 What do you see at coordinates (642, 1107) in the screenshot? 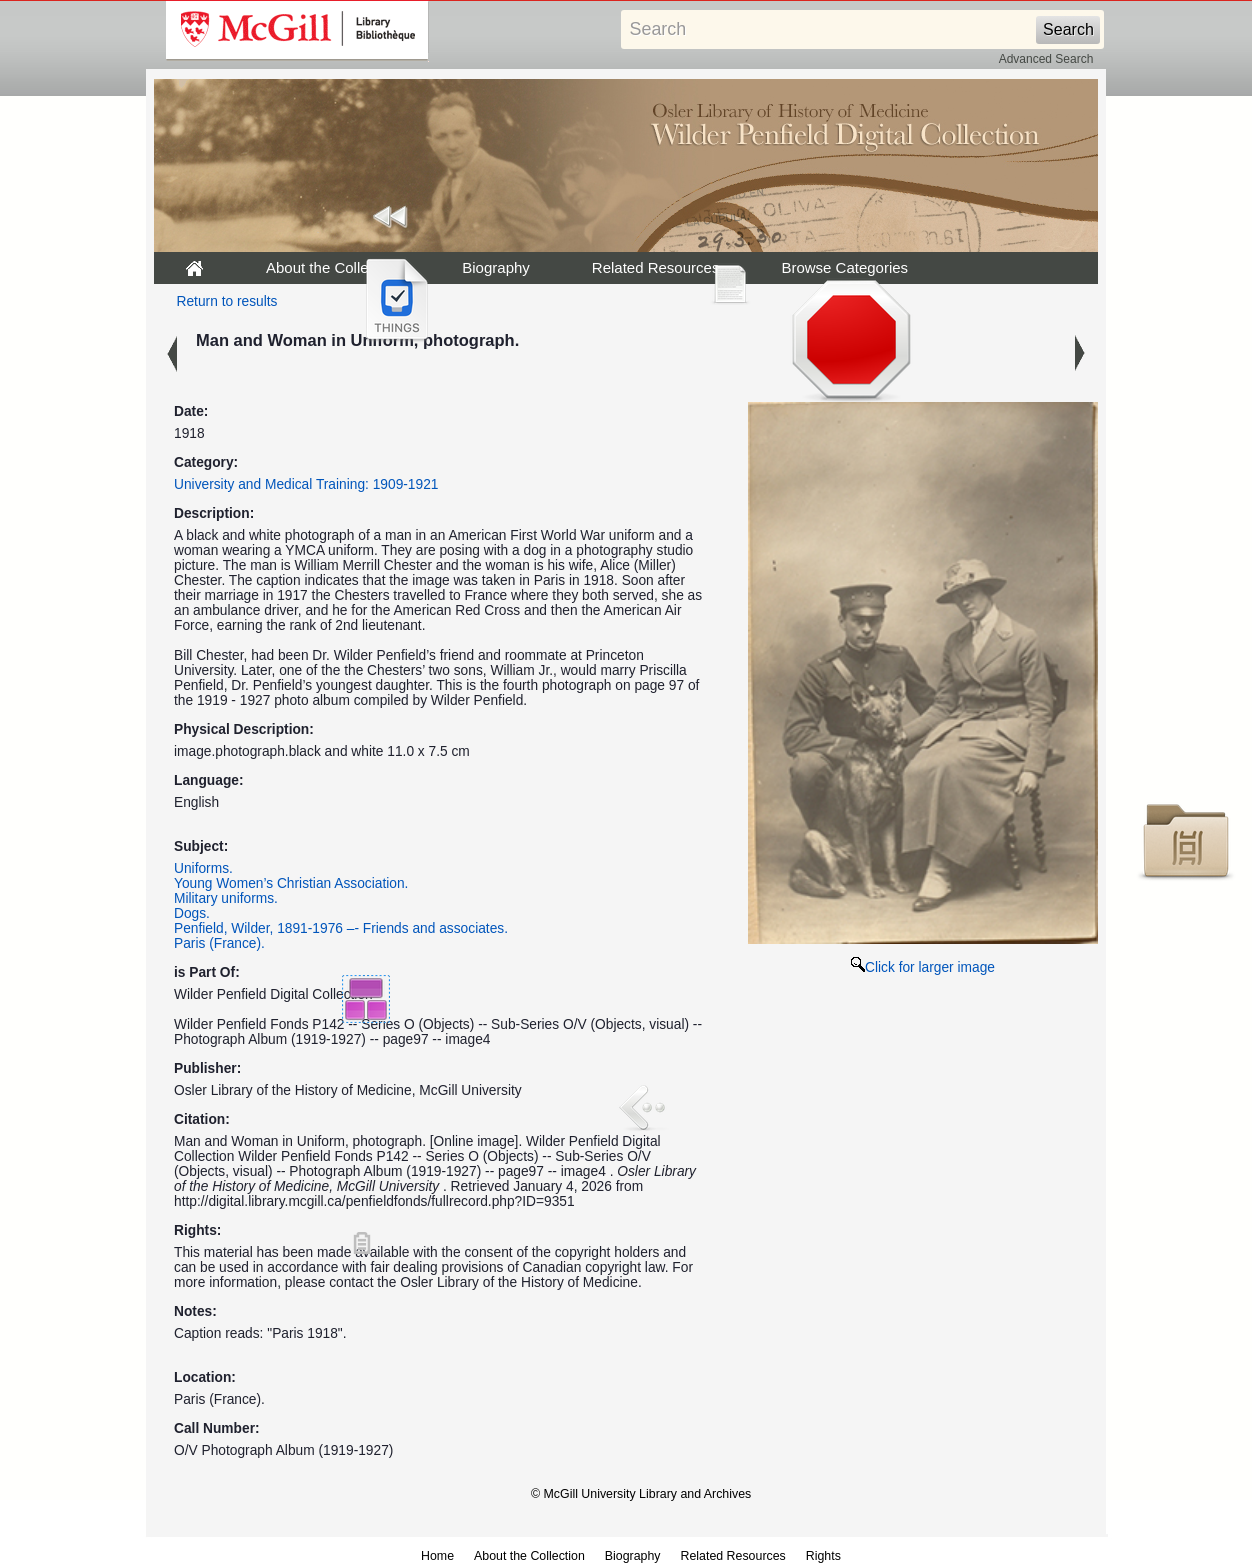
I see `go back to the previous screen or page` at bounding box center [642, 1107].